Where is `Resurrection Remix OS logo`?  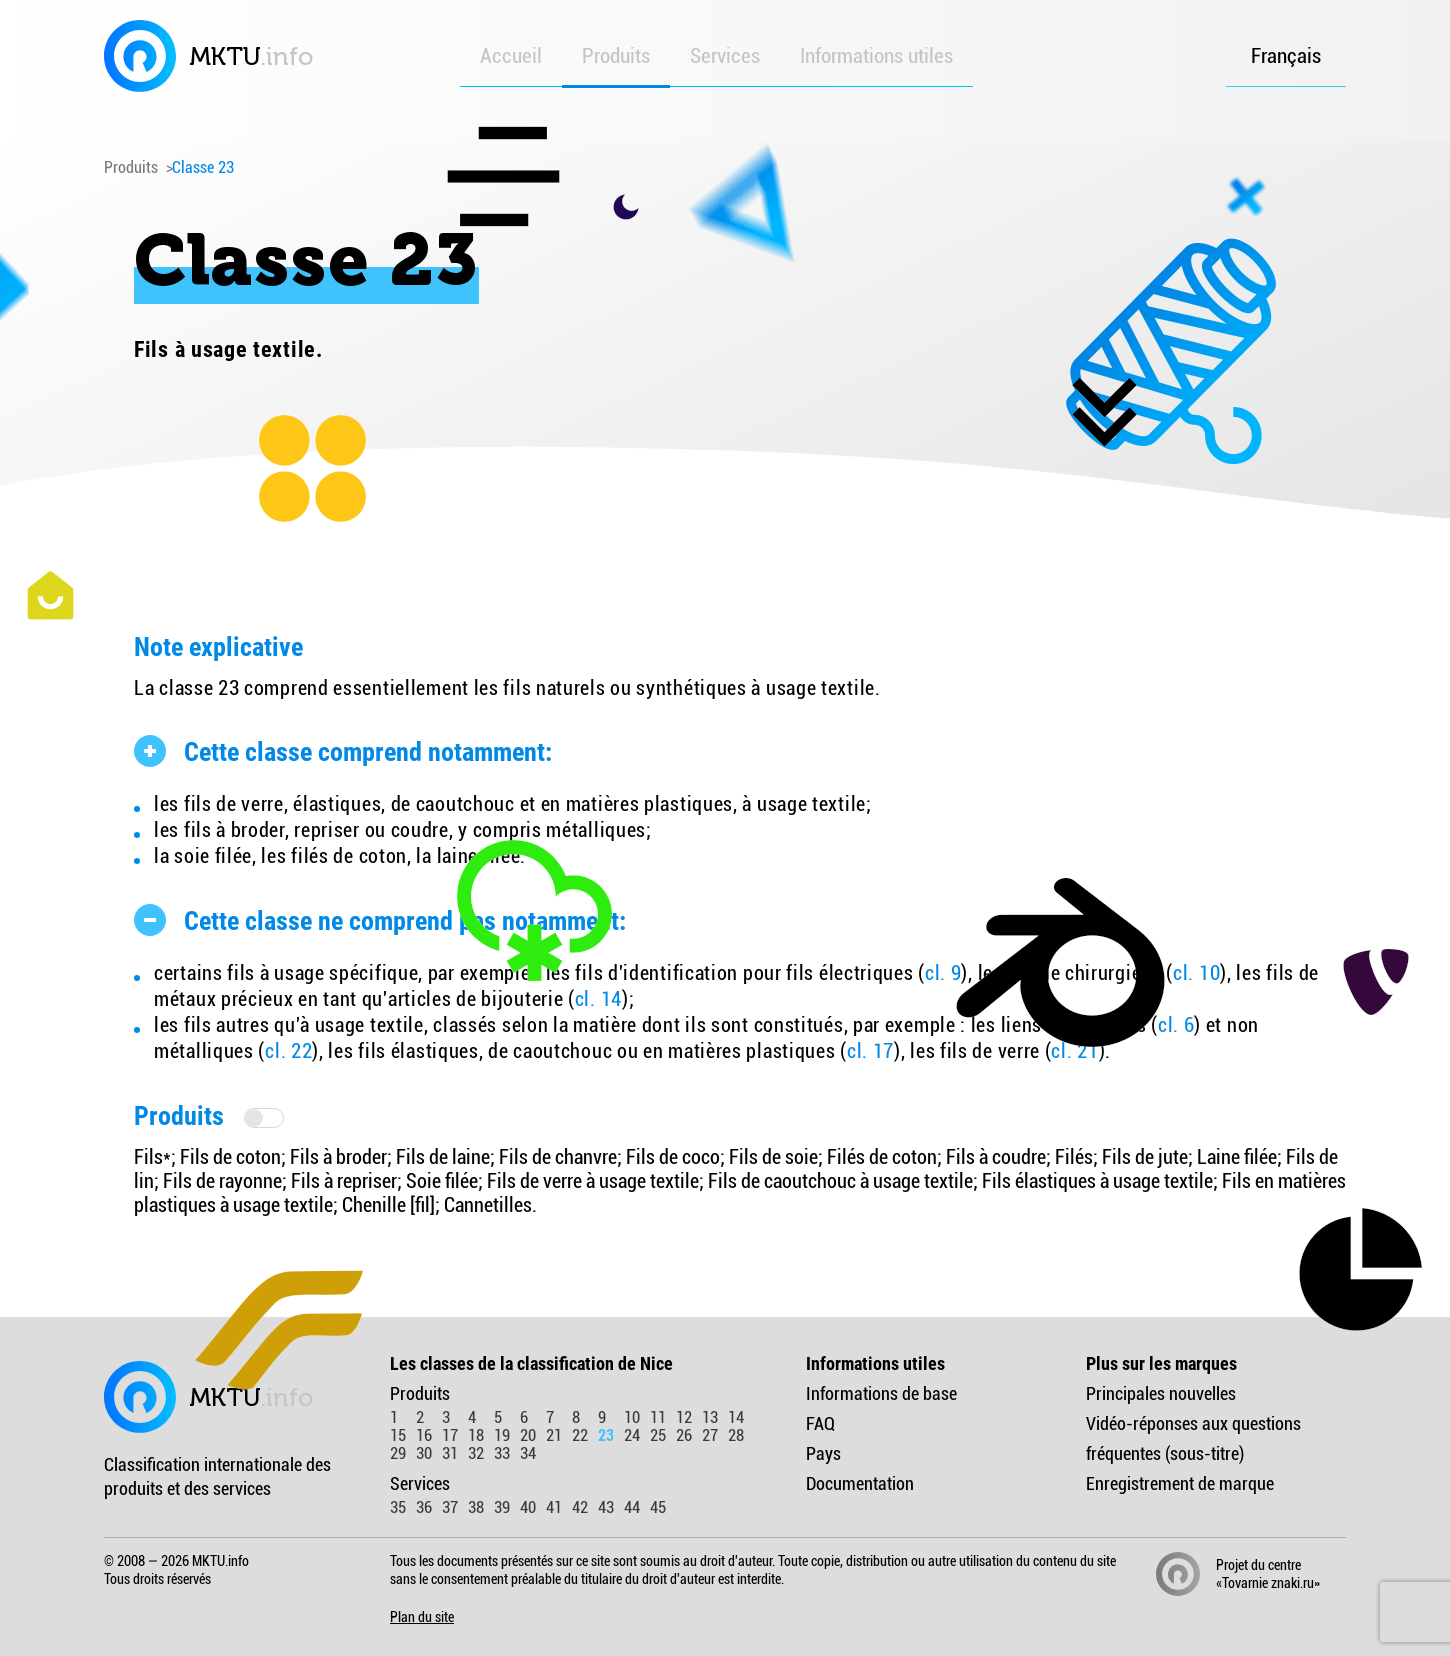 Resurrection Remix OS logo is located at coordinates (279, 1330).